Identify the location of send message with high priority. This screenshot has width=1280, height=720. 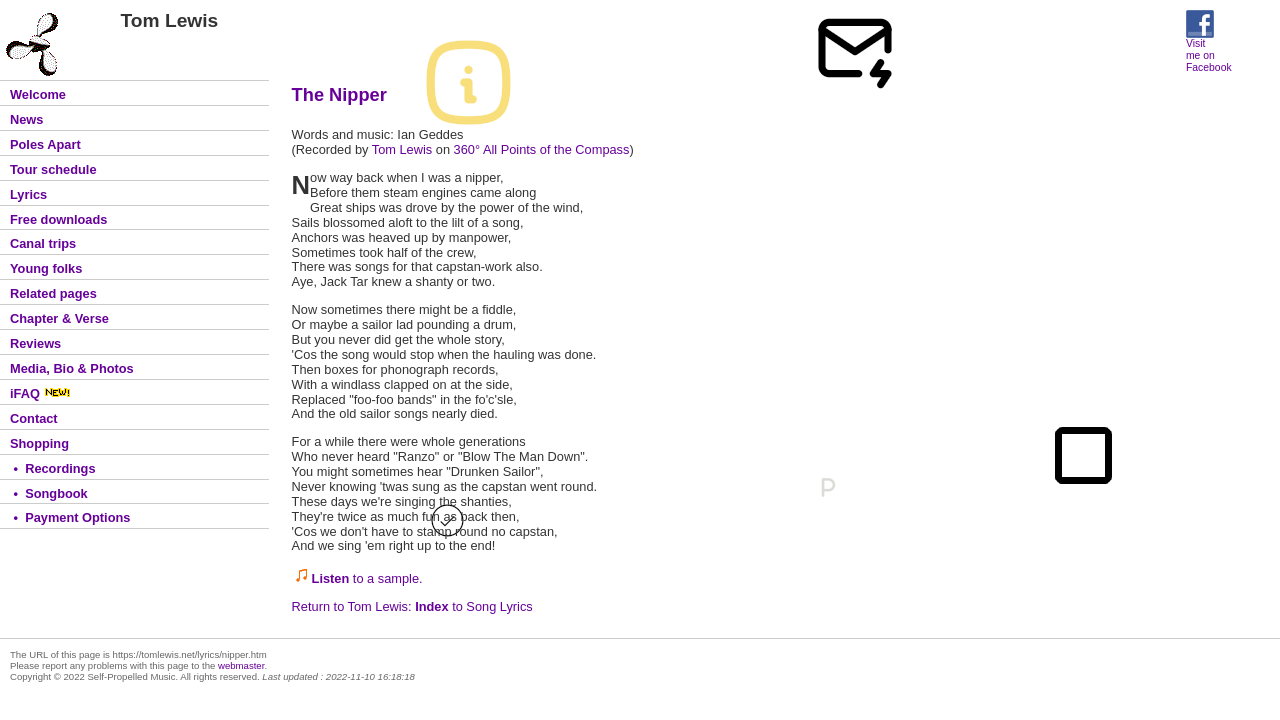
(855, 48).